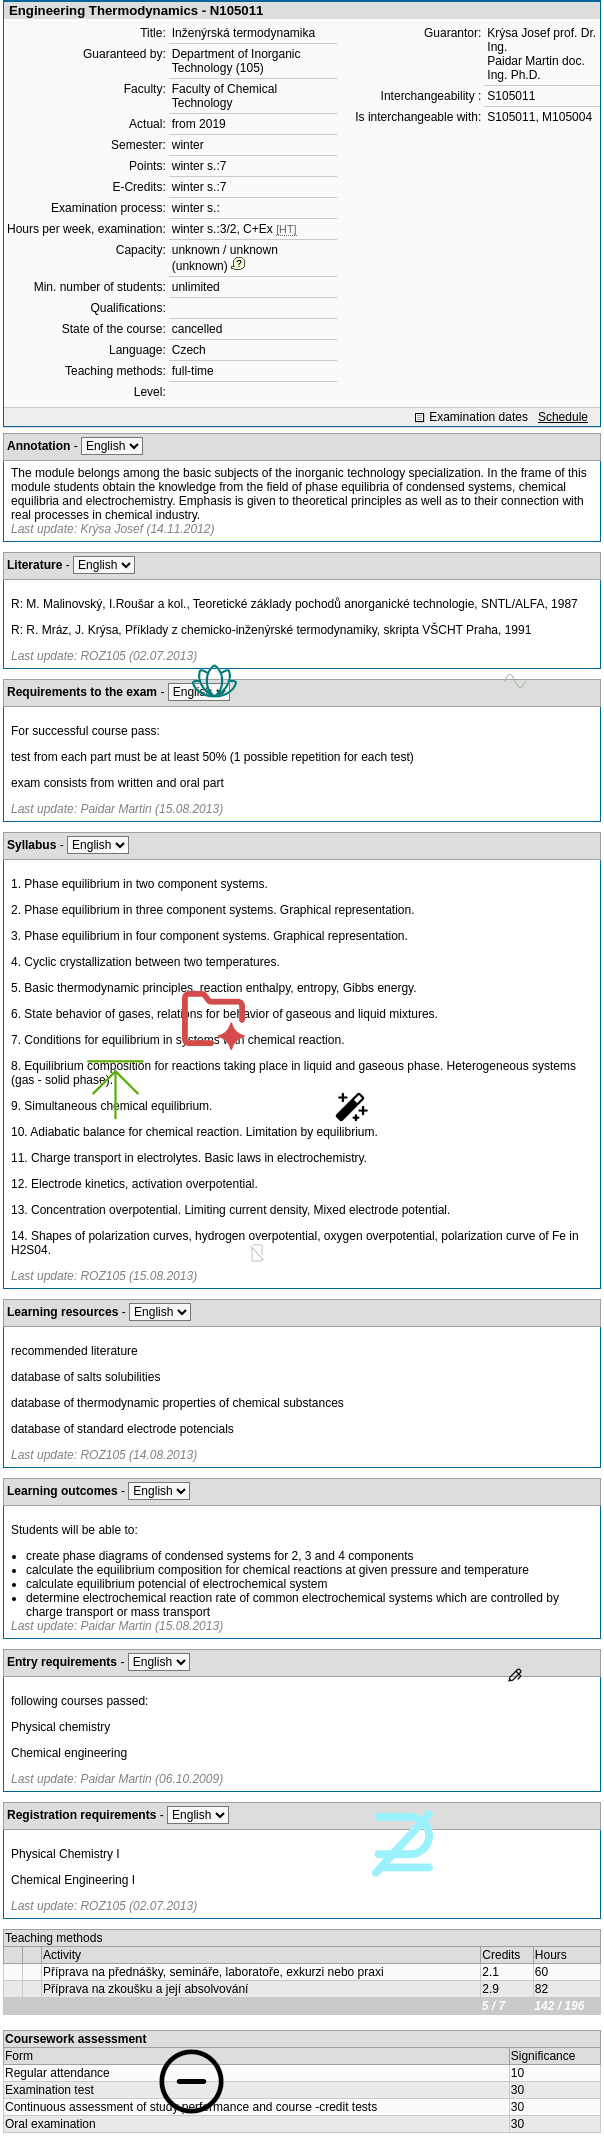  What do you see at coordinates (350, 1107) in the screenshot?
I see `apply automatic enhancements or effects` at bounding box center [350, 1107].